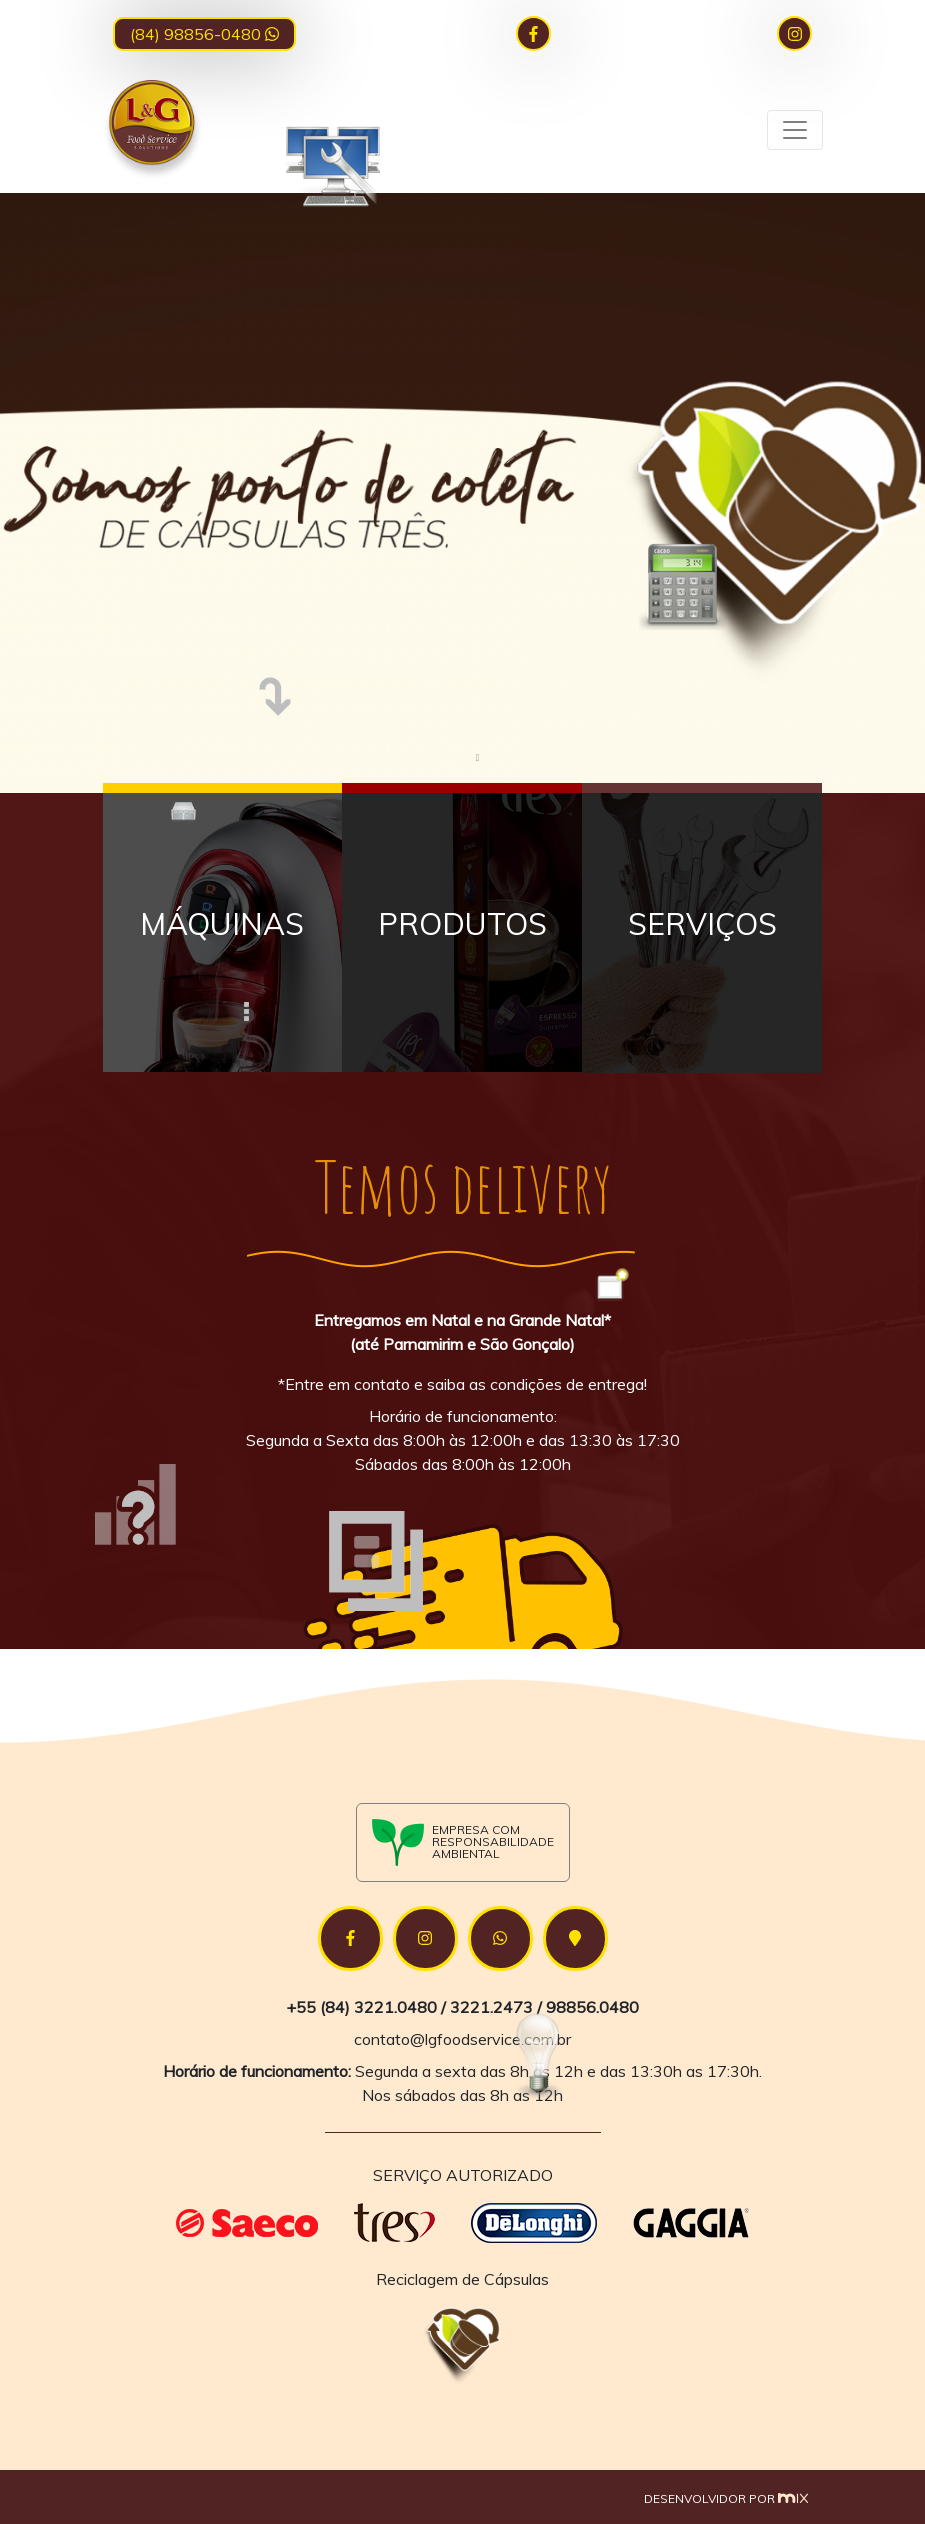  Describe the element at coordinates (246, 1011) in the screenshot. I see `view more options` at that location.